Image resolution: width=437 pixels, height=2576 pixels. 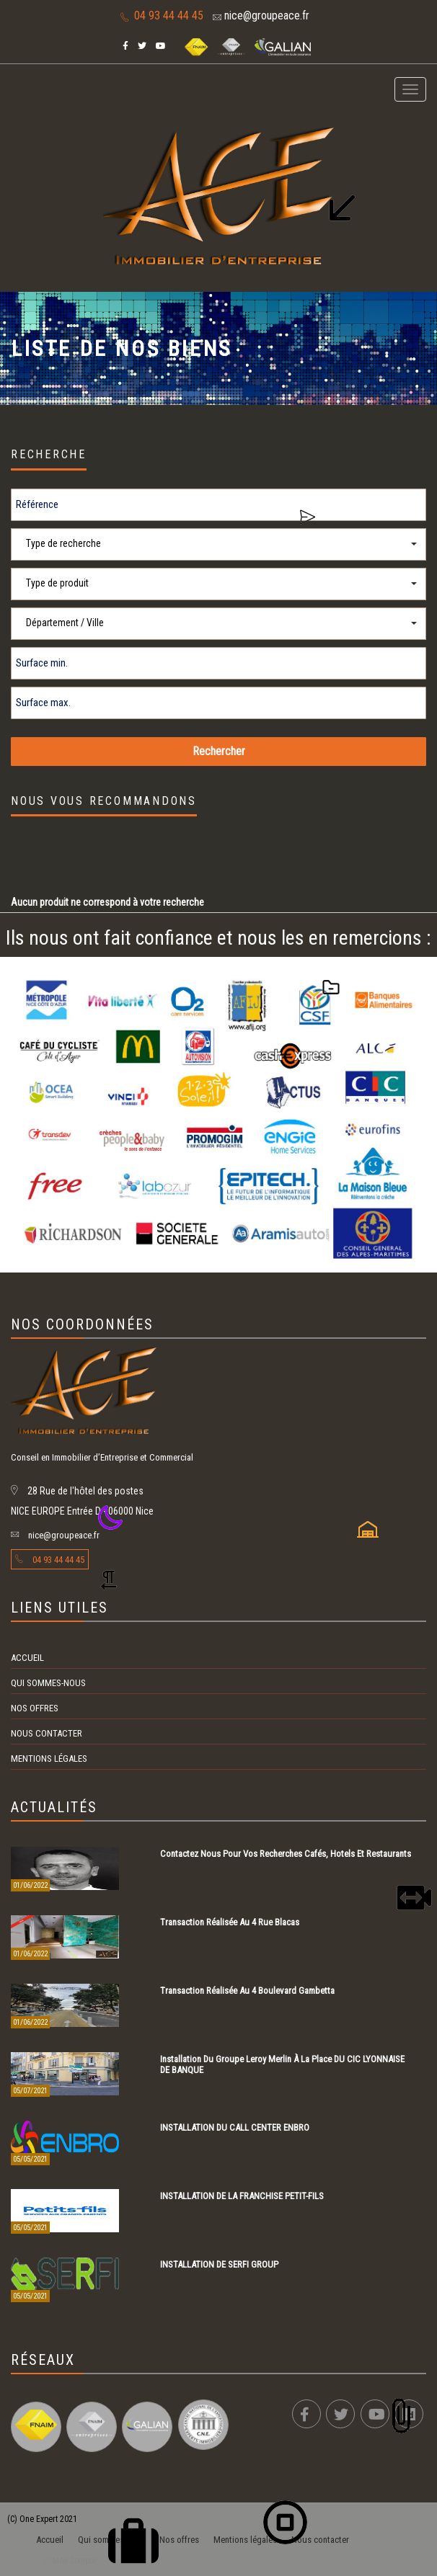 I want to click on access work or business documents, so click(x=133, y=2541).